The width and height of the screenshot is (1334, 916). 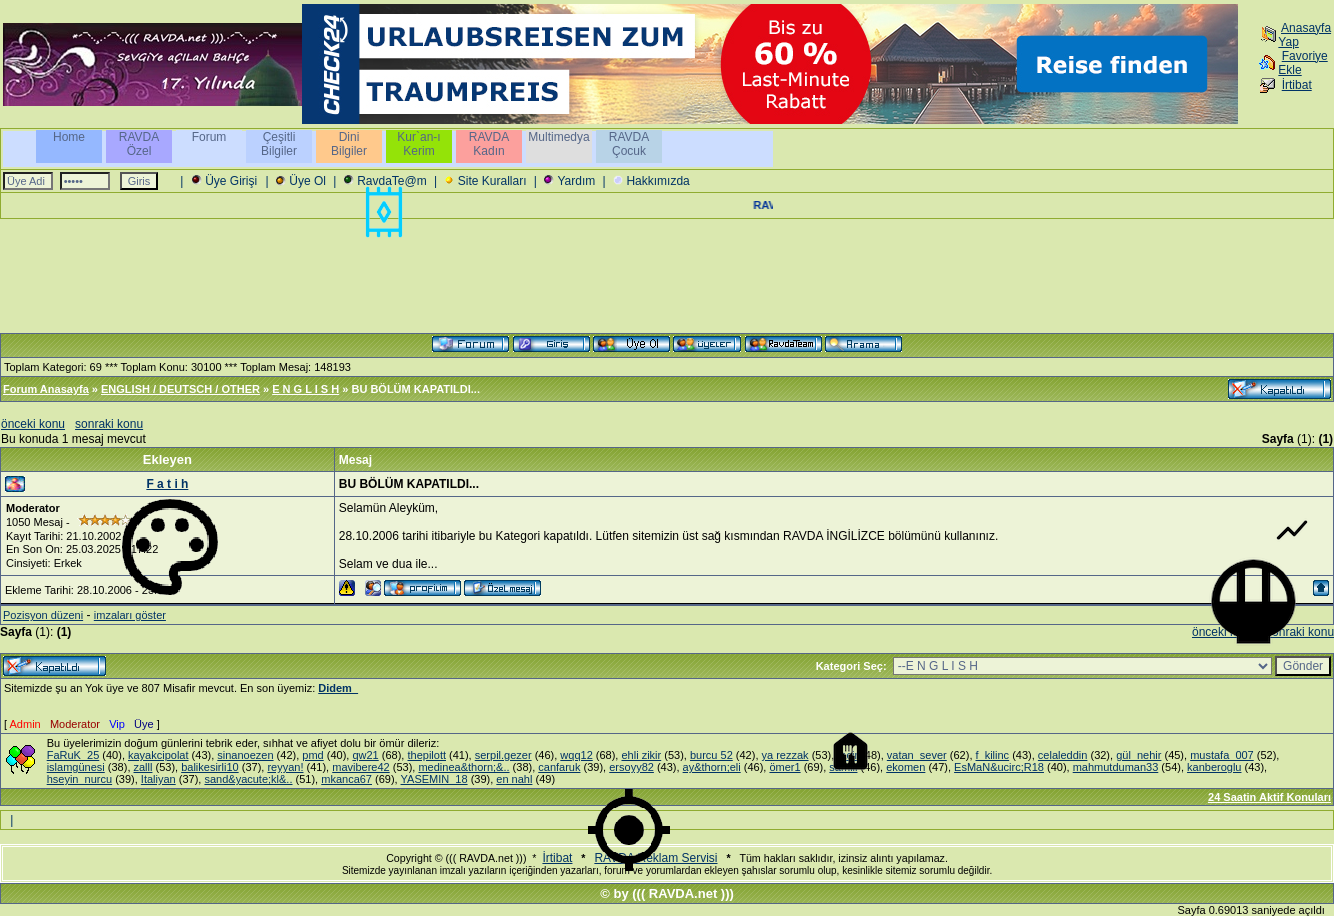 I want to click on access color or theme customization options, so click(x=170, y=547).